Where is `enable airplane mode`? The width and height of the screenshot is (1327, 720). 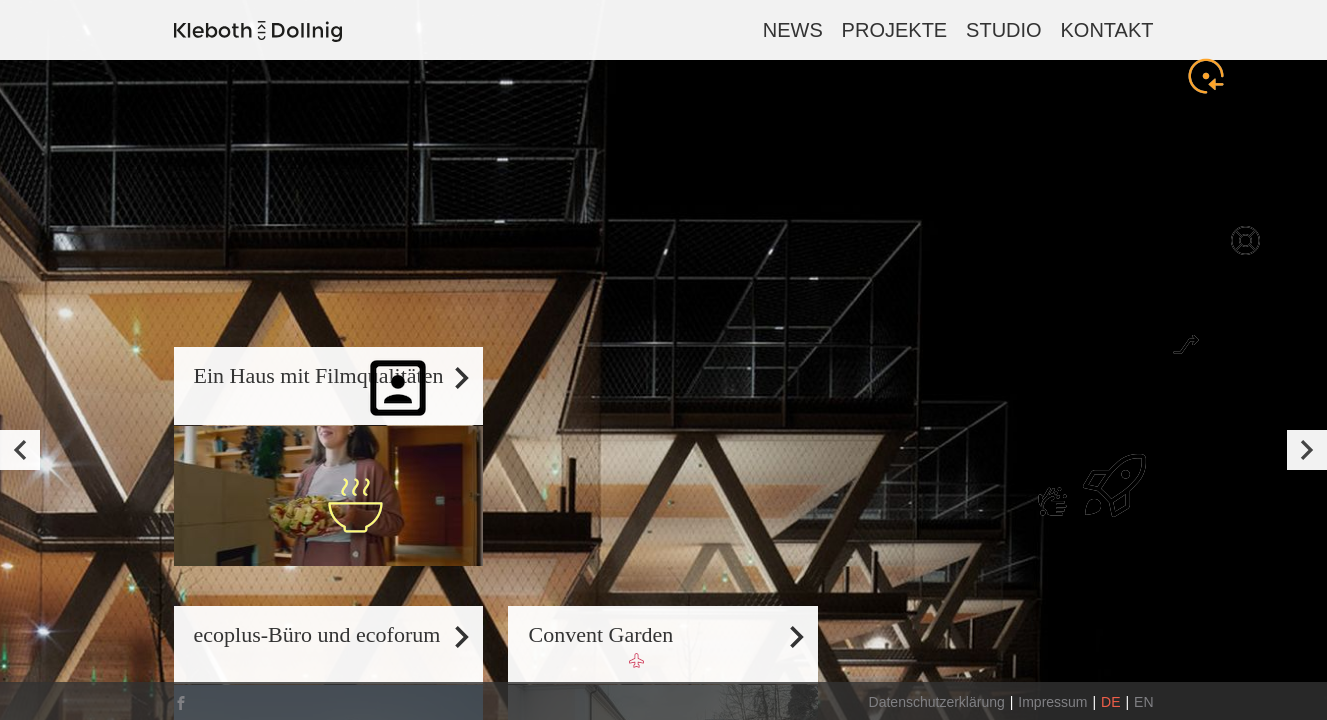
enable airplane mode is located at coordinates (636, 660).